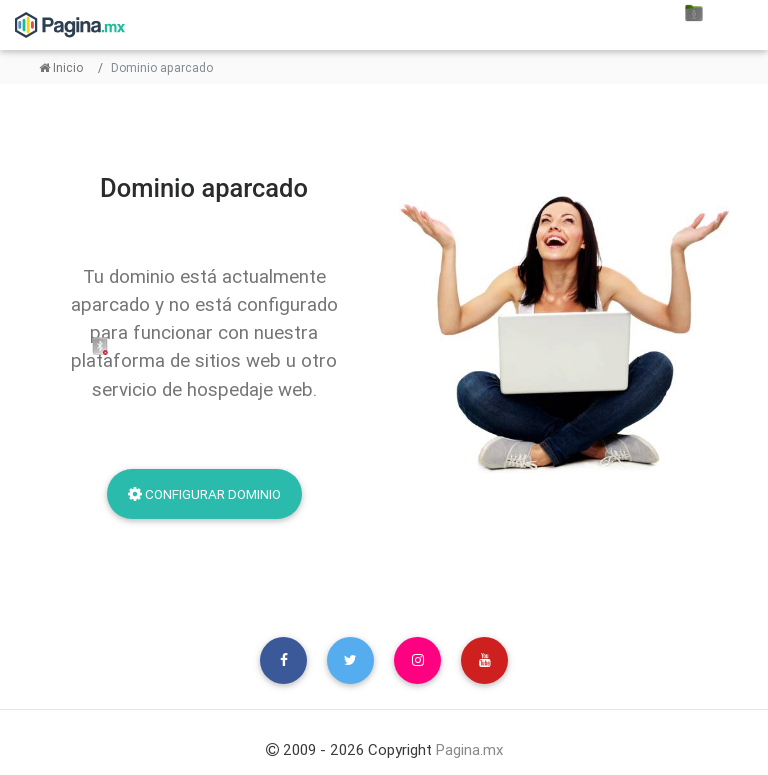  Describe the element at coordinates (694, 13) in the screenshot. I see `open your downloads folder` at that location.